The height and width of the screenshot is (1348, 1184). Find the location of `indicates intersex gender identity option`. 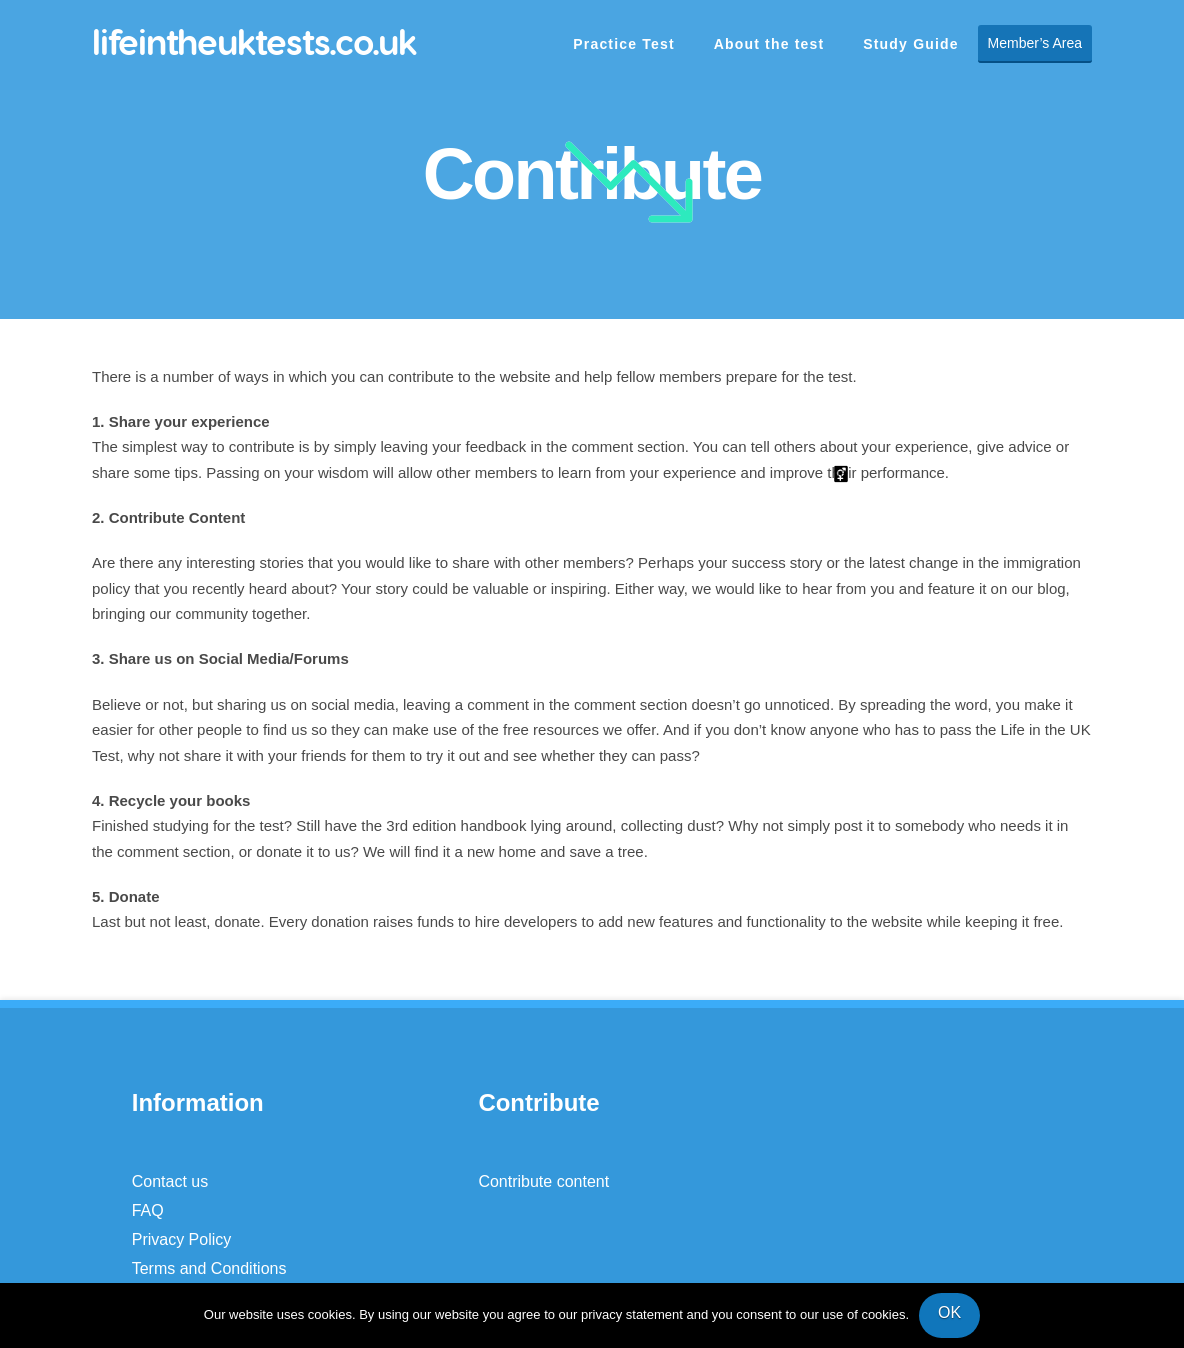

indicates intersex gender identity option is located at coordinates (841, 474).